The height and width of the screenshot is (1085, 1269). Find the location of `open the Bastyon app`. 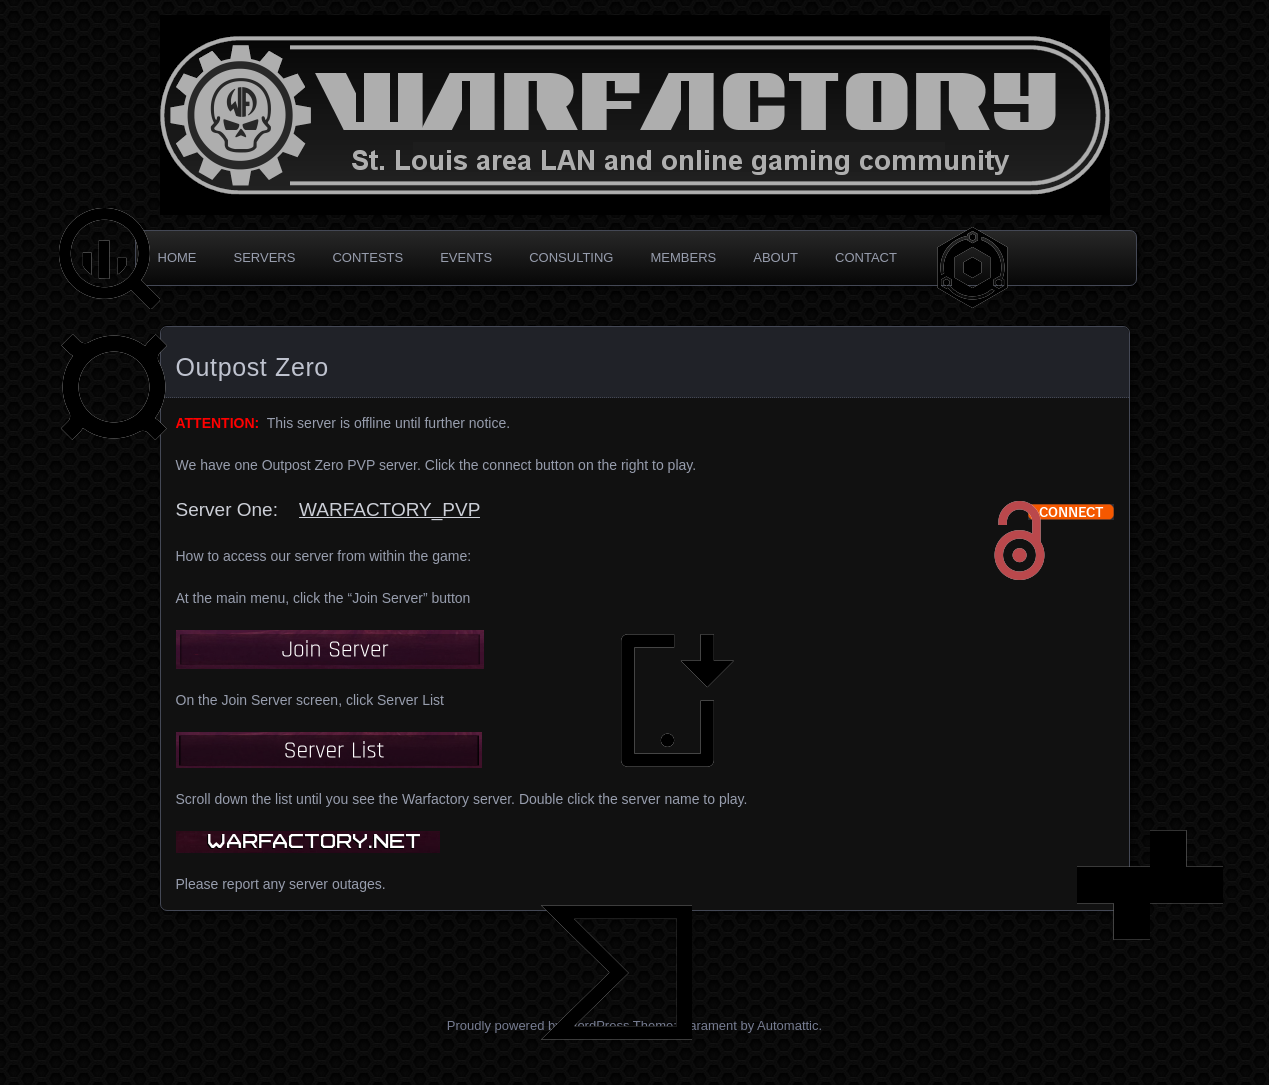

open the Bastyon app is located at coordinates (114, 387).